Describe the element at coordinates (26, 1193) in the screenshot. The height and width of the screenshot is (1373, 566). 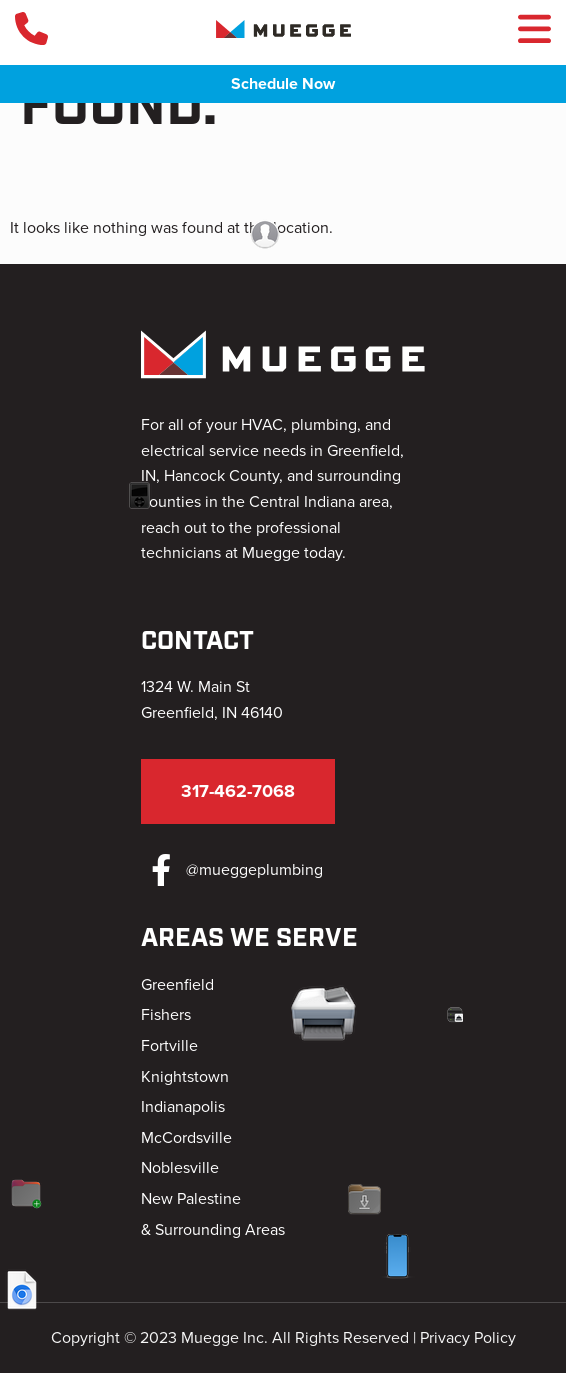
I see `create a new folder` at that location.